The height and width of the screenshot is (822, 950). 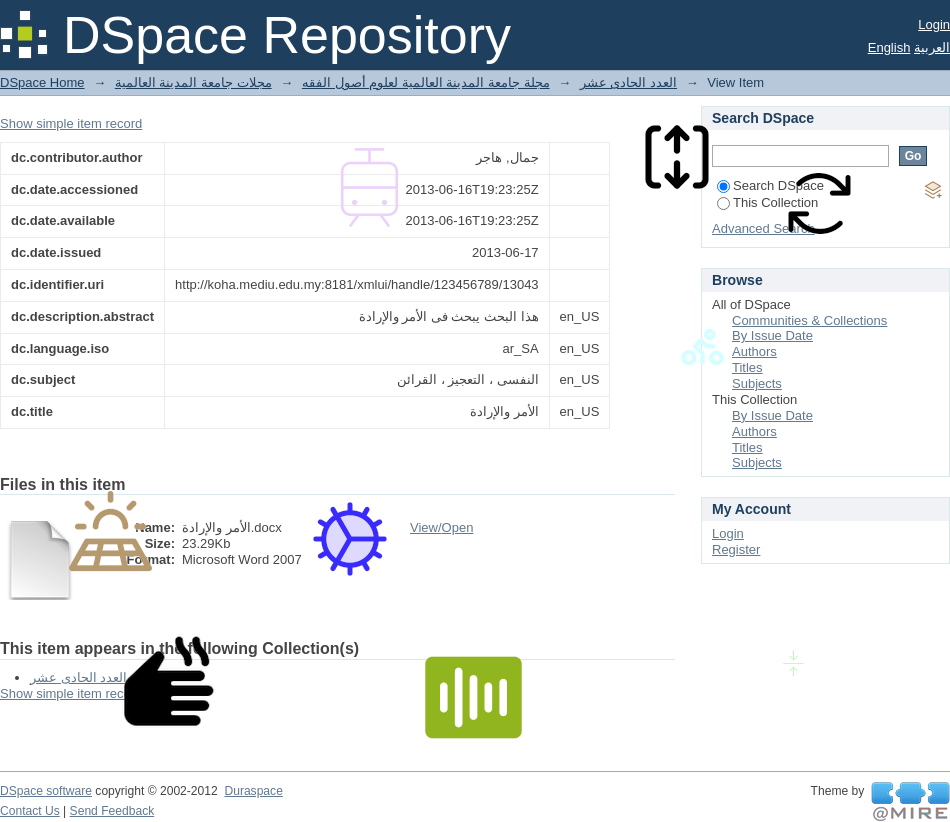 I want to click on access audio or sound settings, so click(x=473, y=697).